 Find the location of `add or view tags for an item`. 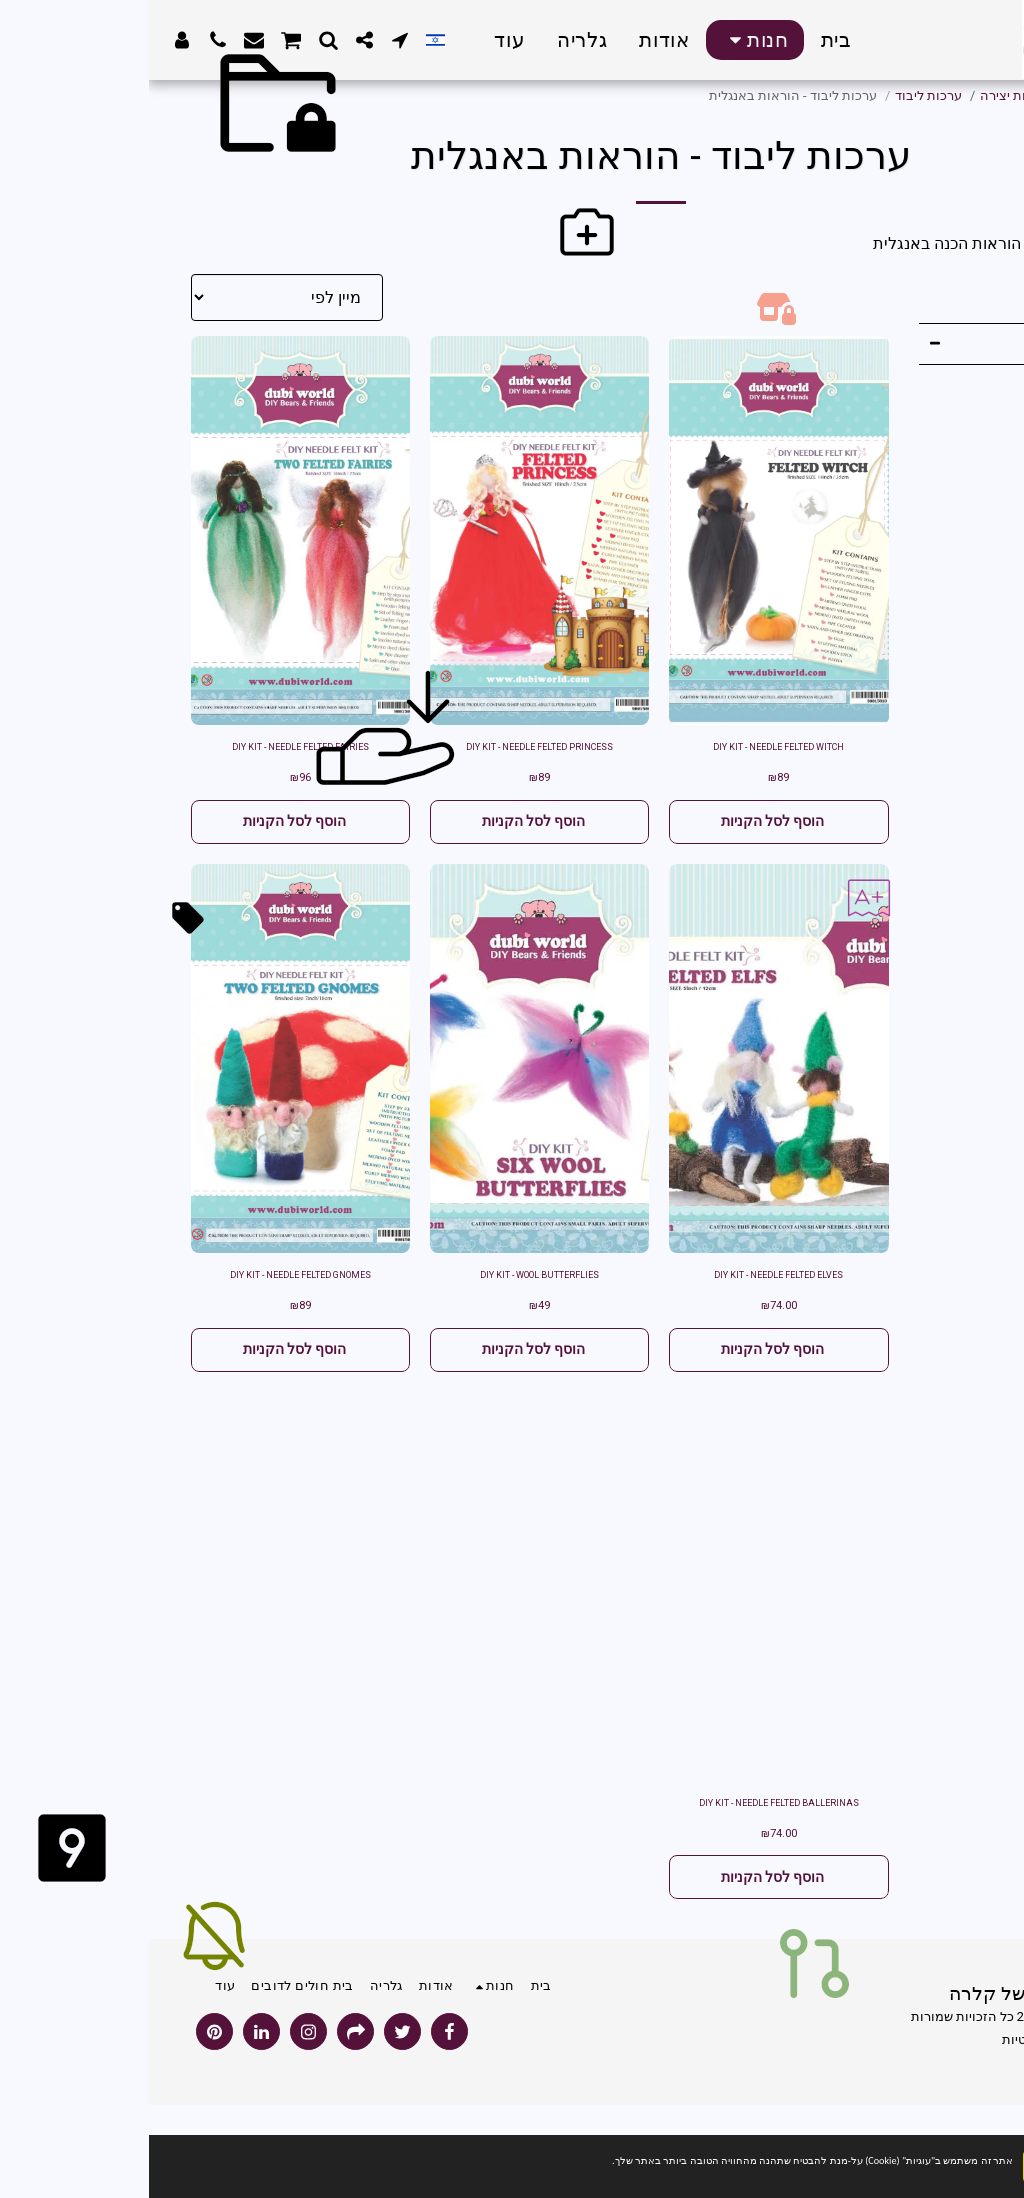

add or view tags for an item is located at coordinates (188, 918).